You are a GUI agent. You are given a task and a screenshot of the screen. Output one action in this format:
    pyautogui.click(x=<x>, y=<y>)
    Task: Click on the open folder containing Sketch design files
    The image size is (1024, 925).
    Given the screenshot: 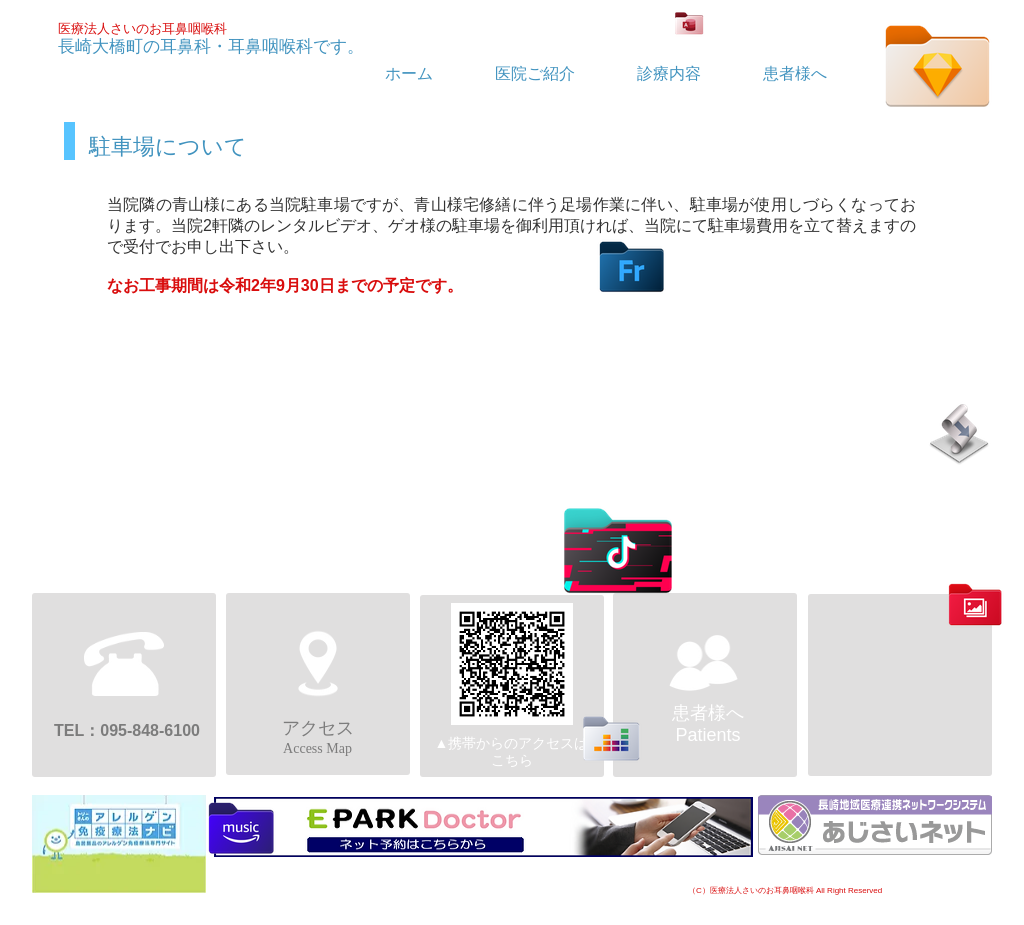 What is the action you would take?
    pyautogui.click(x=937, y=69)
    